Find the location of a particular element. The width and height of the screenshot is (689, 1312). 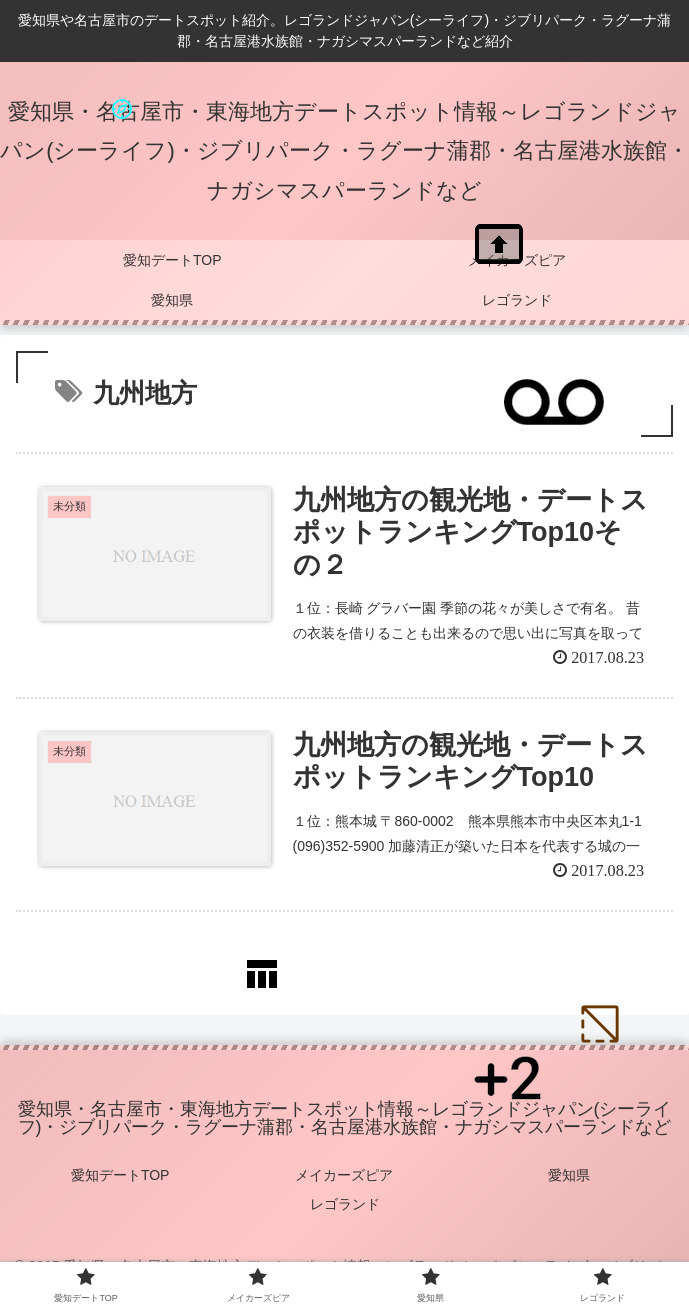

start screen sharing or presentation mode is located at coordinates (499, 244).